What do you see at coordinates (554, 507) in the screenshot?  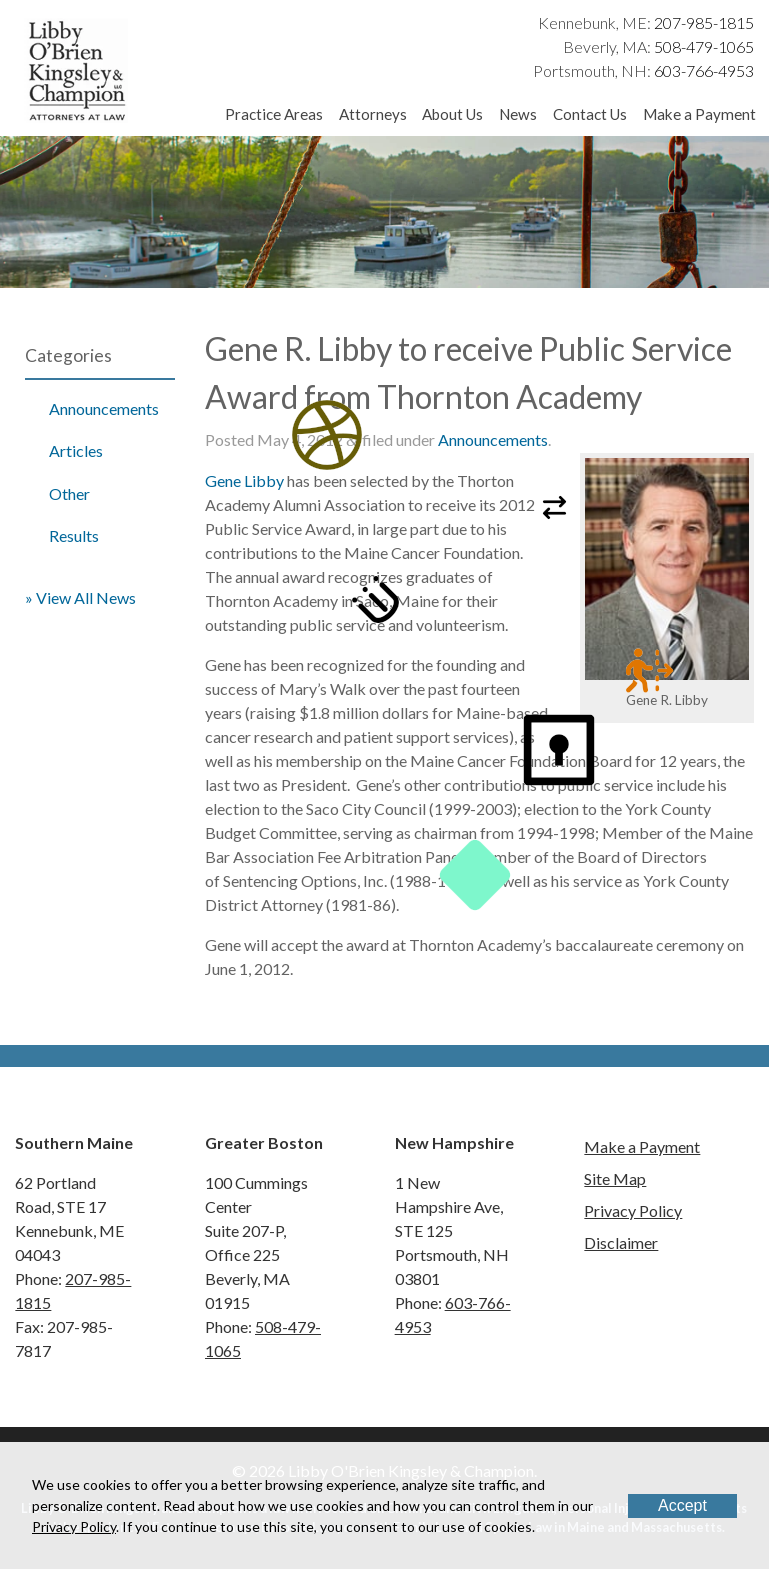 I see `swap or exchange items` at bounding box center [554, 507].